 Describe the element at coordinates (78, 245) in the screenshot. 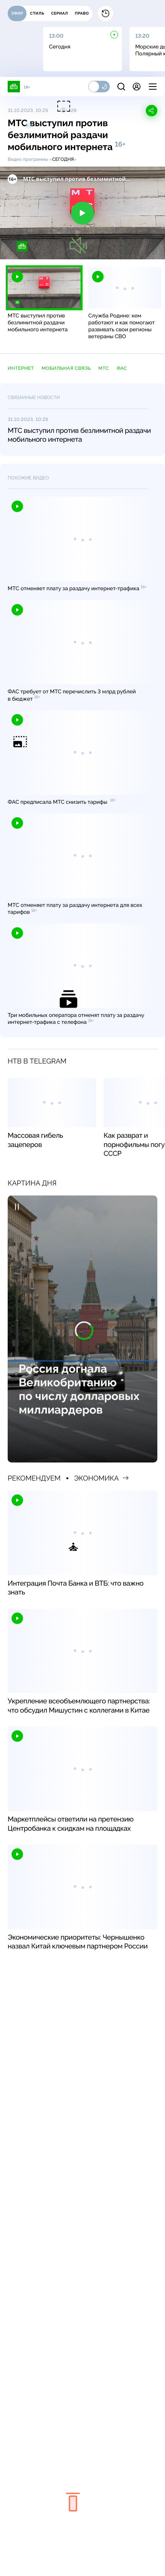

I see `mute audio or sound` at that location.